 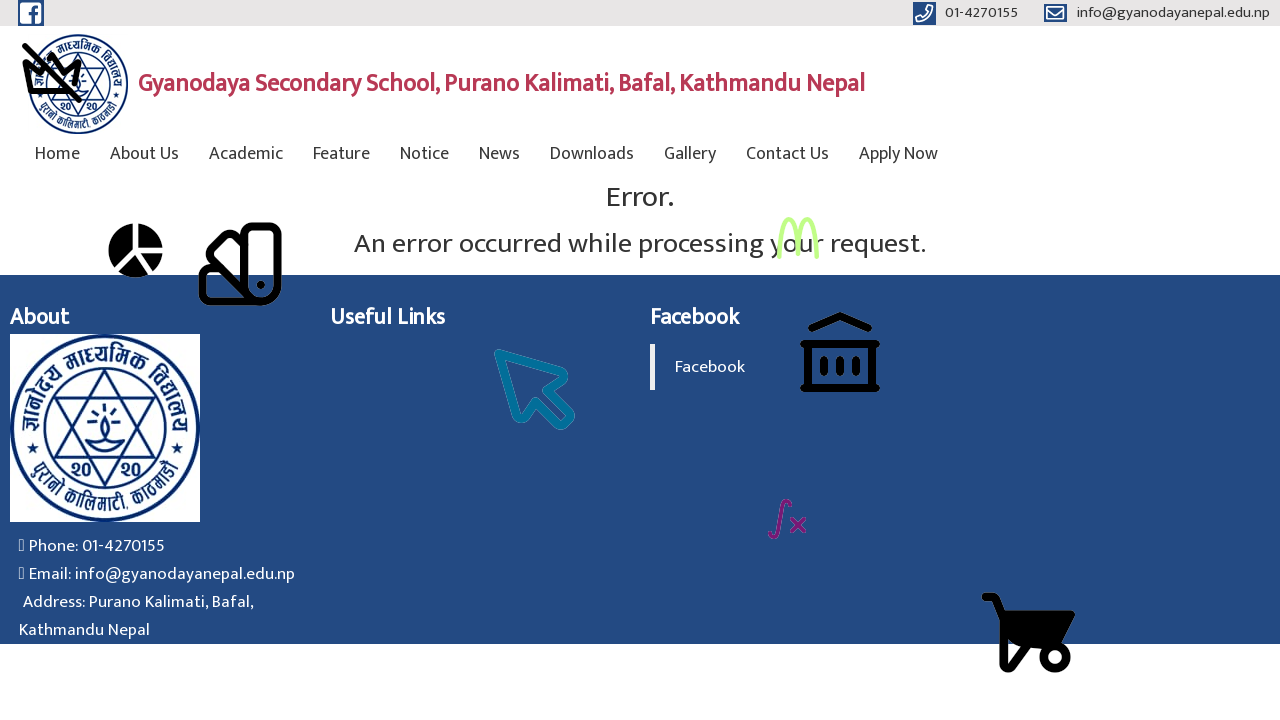 I want to click on cursor or mouse pointer indicator, so click(x=534, y=389).